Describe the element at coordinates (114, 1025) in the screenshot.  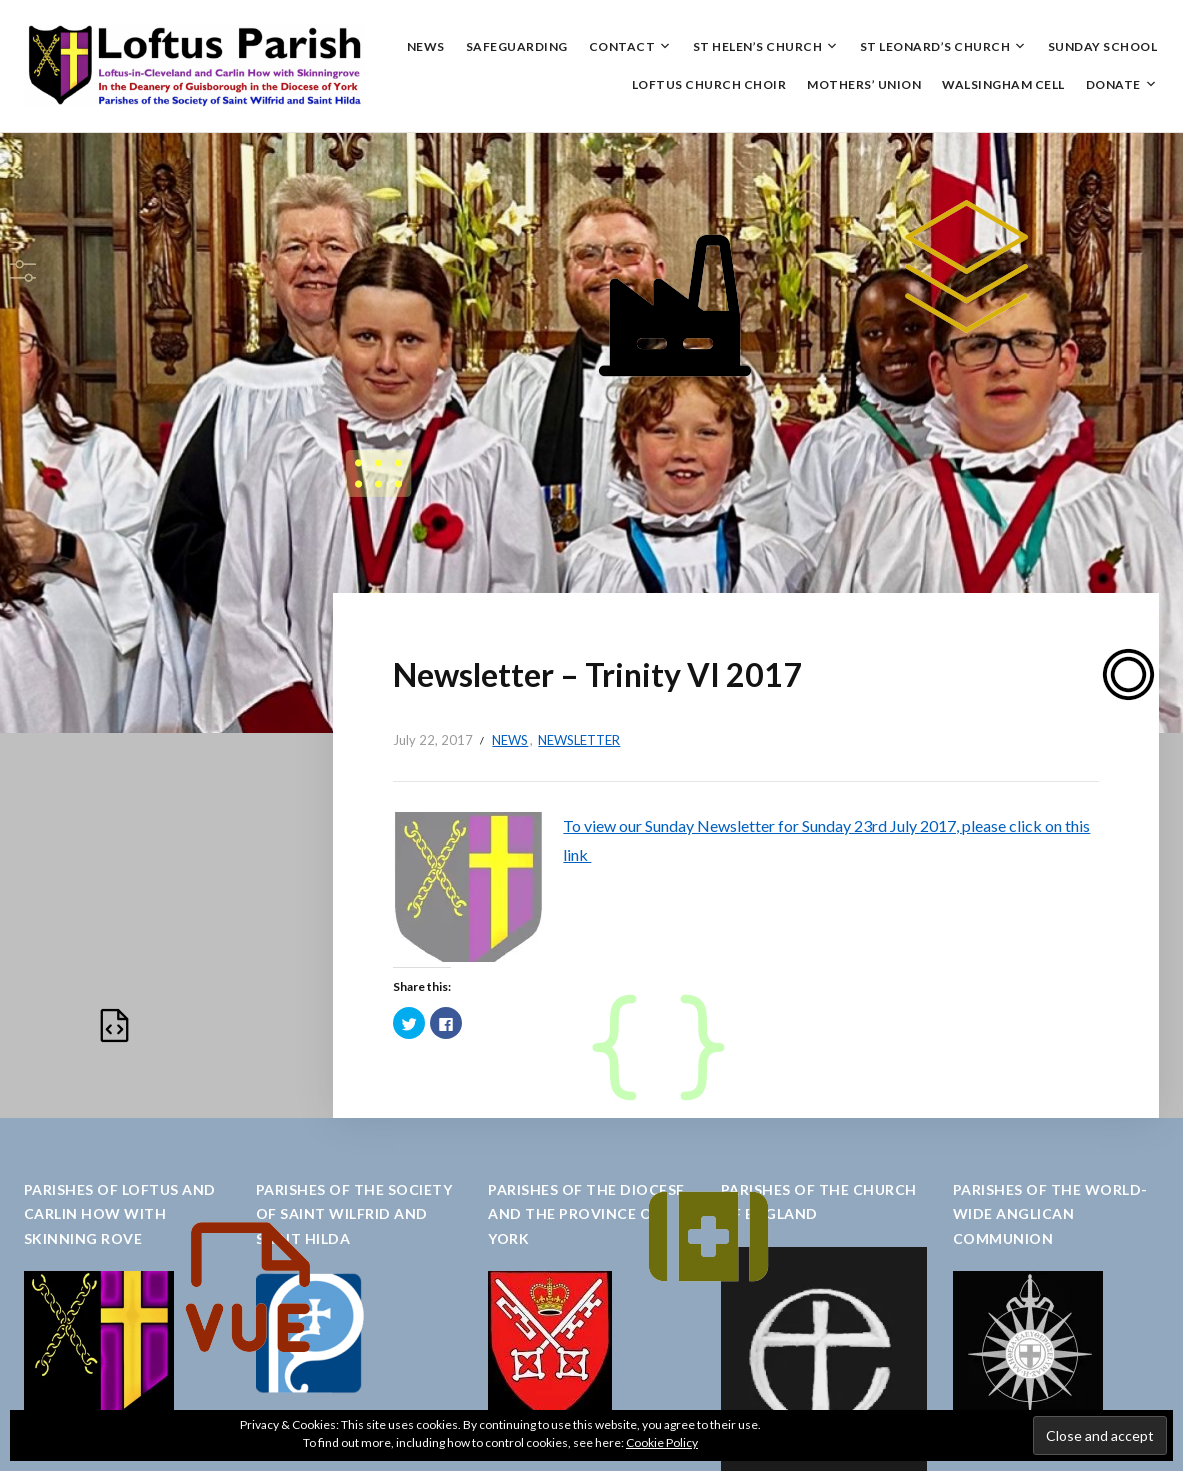
I see `view source code file` at that location.